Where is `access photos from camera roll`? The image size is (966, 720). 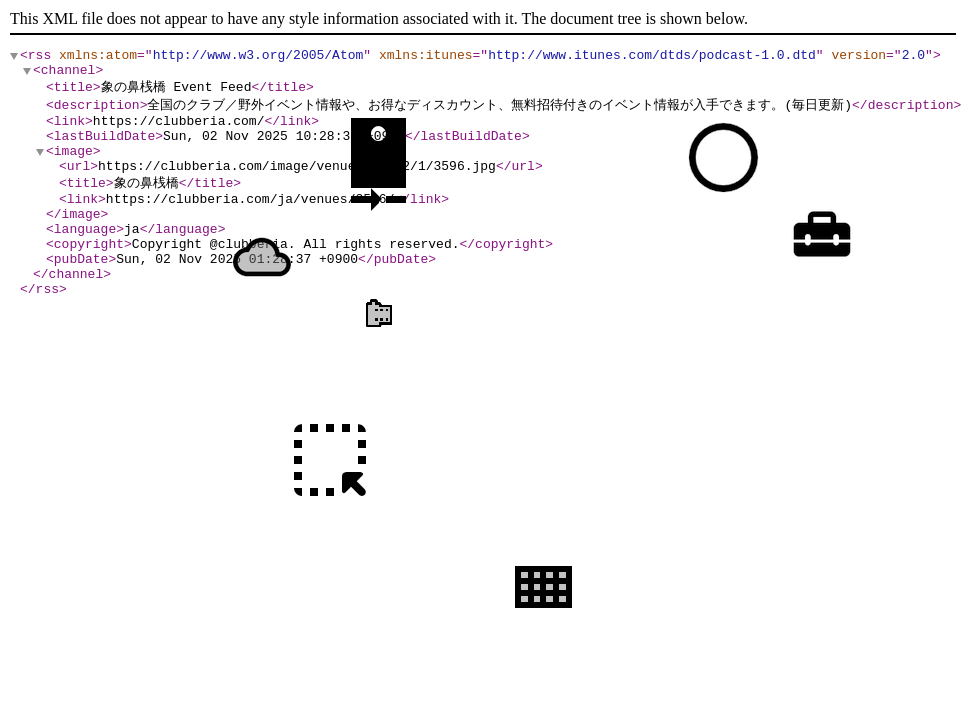
access photos from camera roll is located at coordinates (379, 314).